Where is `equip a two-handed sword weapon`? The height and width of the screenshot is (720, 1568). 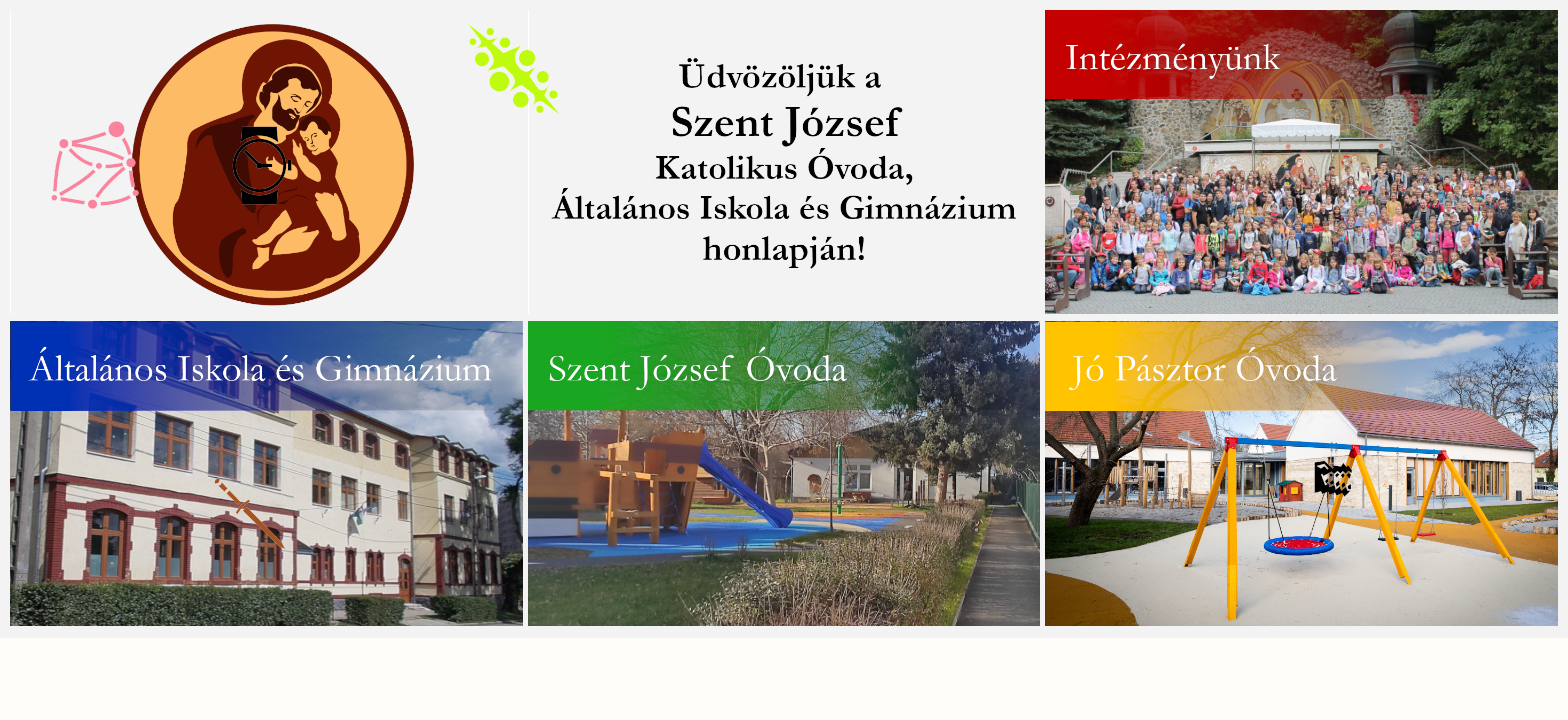
equip a two-handed sword weapon is located at coordinates (250, 514).